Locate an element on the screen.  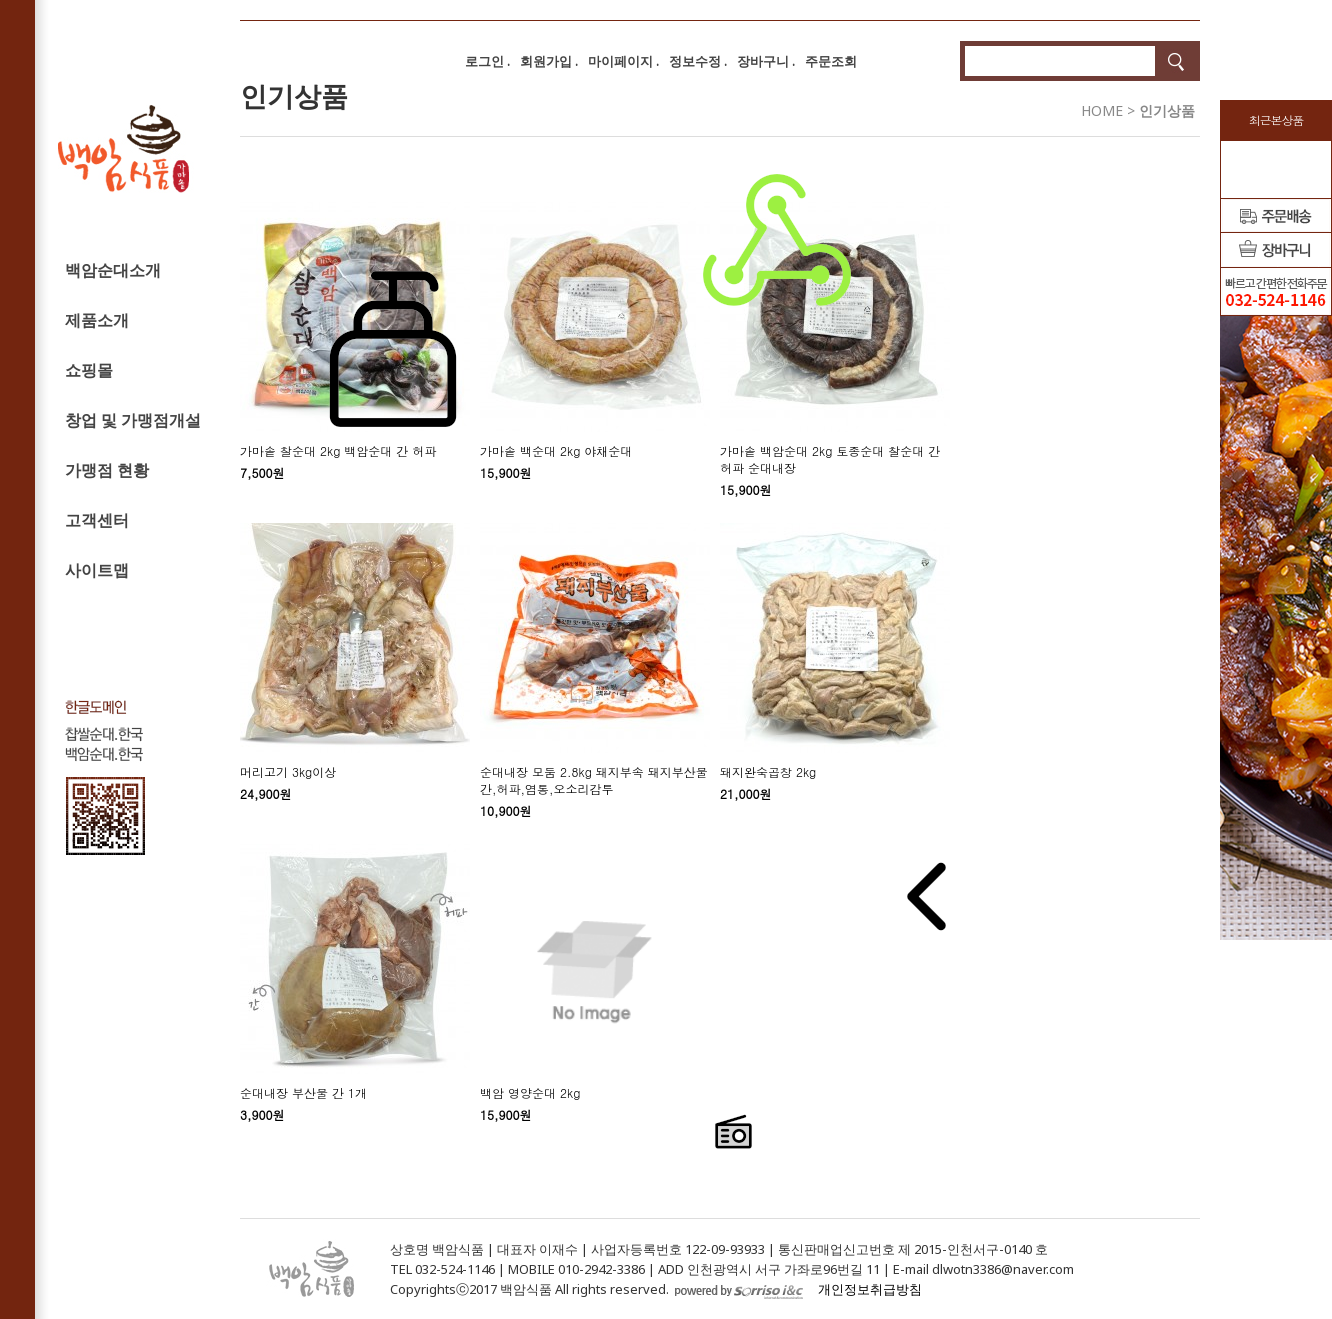
open radio or audio streaming is located at coordinates (733, 1134).